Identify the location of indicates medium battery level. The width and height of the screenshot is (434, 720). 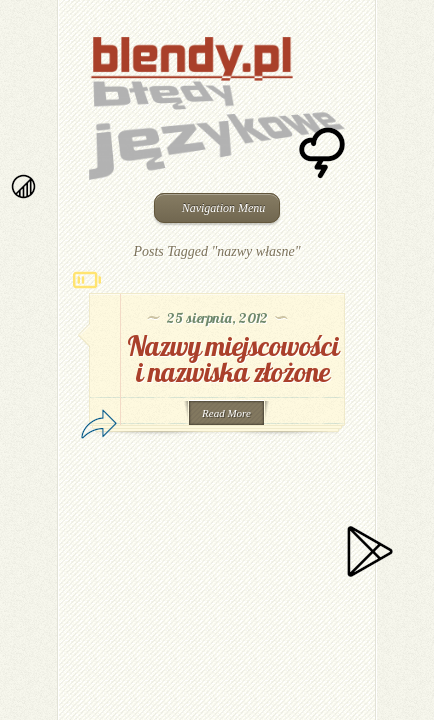
(87, 280).